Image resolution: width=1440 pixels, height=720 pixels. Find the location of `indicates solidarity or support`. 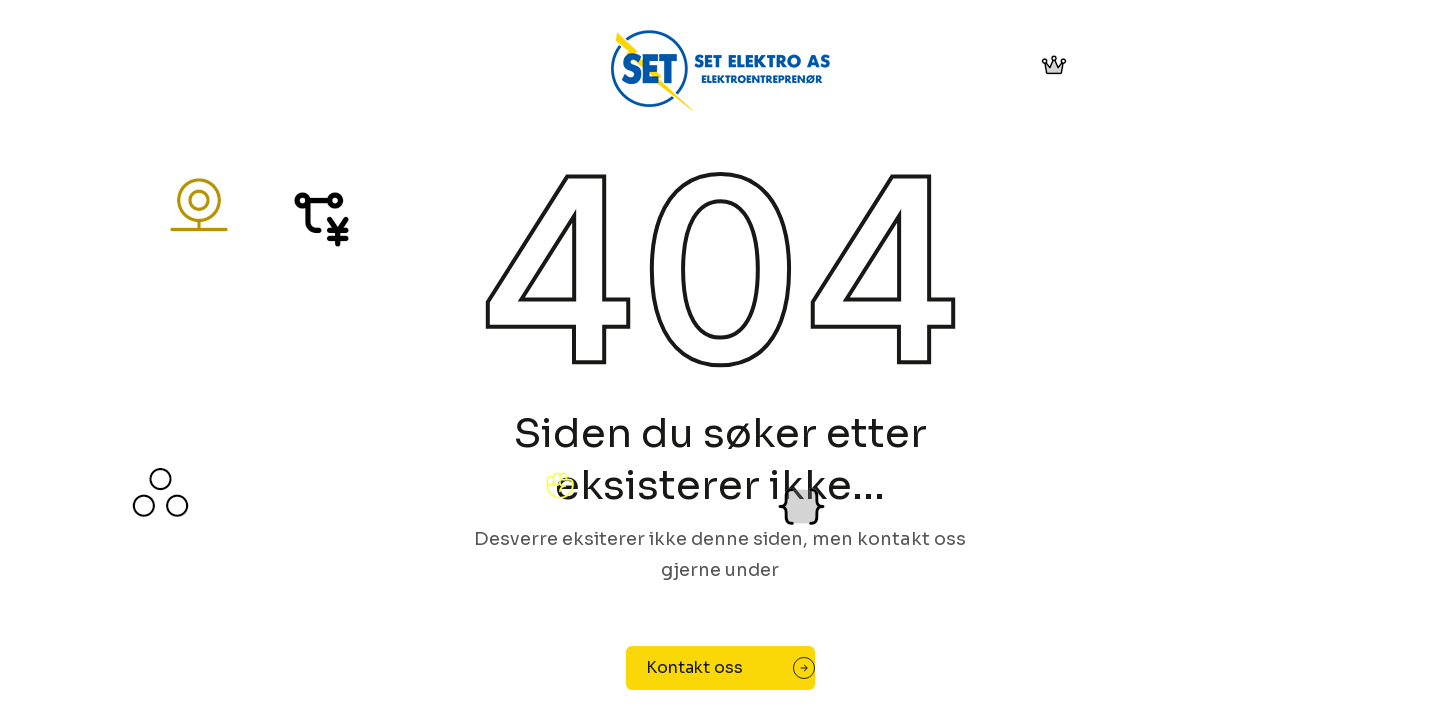

indicates solidarity or support is located at coordinates (560, 485).